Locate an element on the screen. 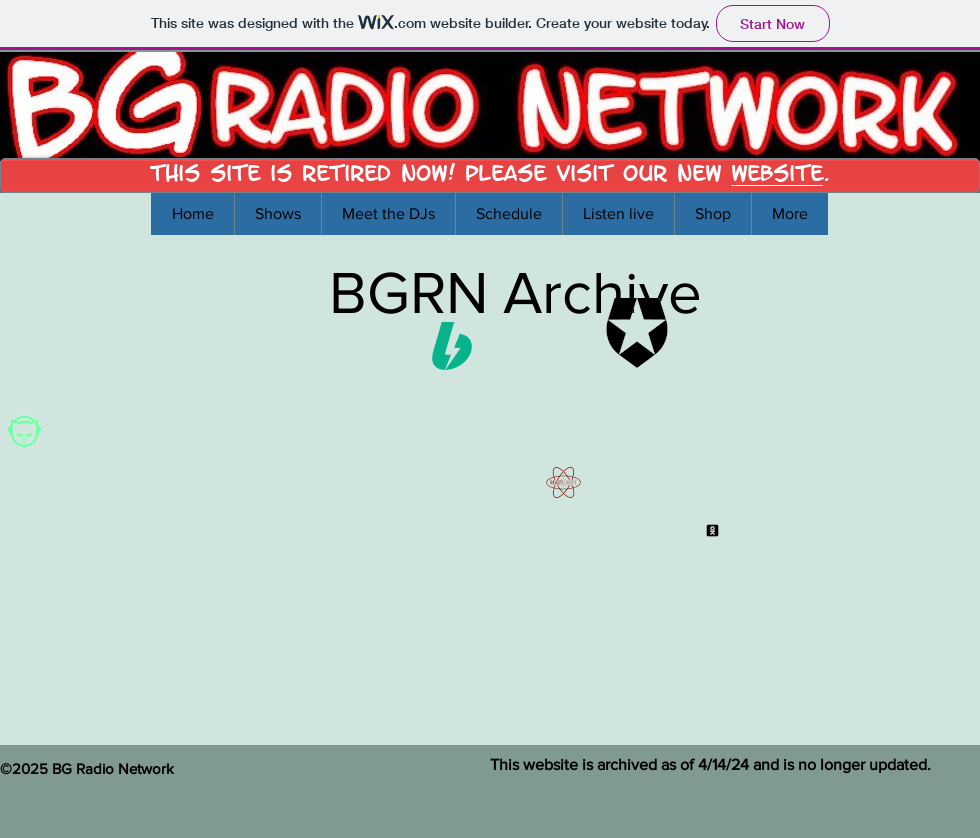  react europe conference logo is located at coordinates (563, 482).